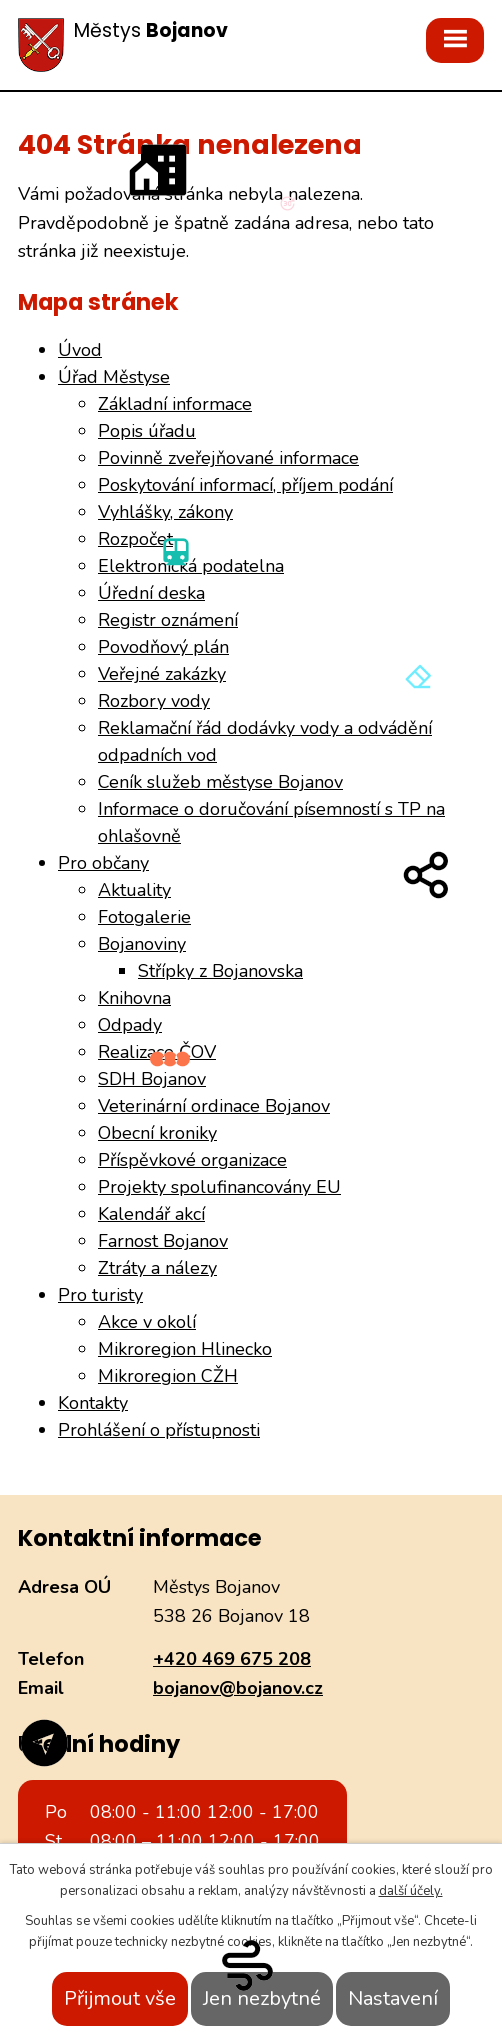 This screenshot has width=502, height=2041. What do you see at coordinates (176, 551) in the screenshot?
I see `view subway or metro transit options` at bounding box center [176, 551].